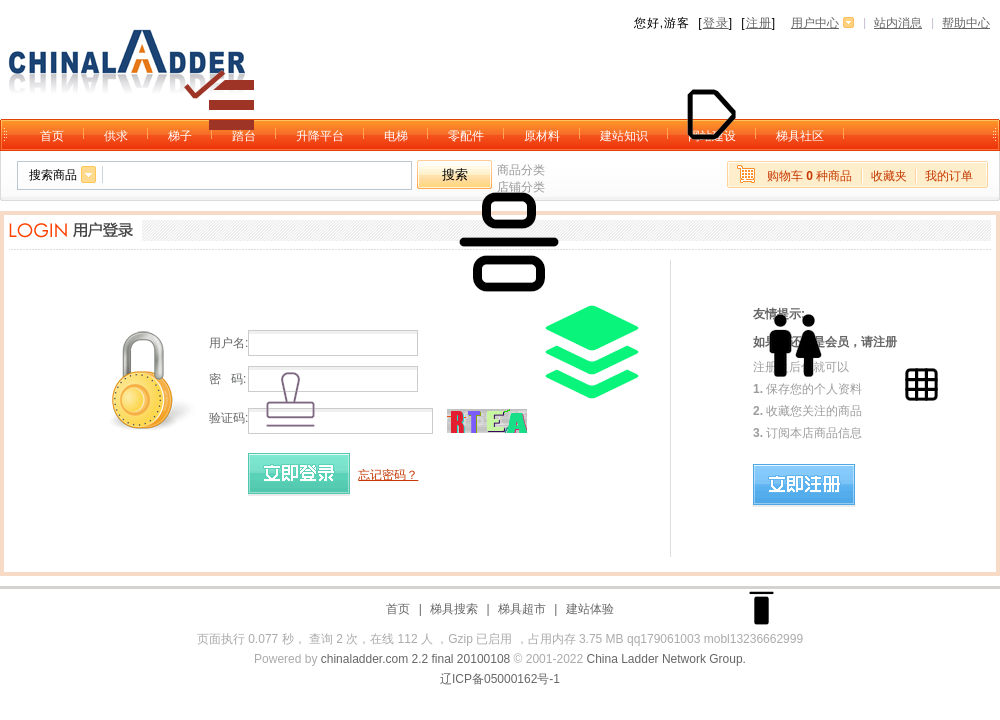 The image size is (1000, 720). What do you see at coordinates (761, 607) in the screenshot?
I see `align object to top edge` at bounding box center [761, 607].